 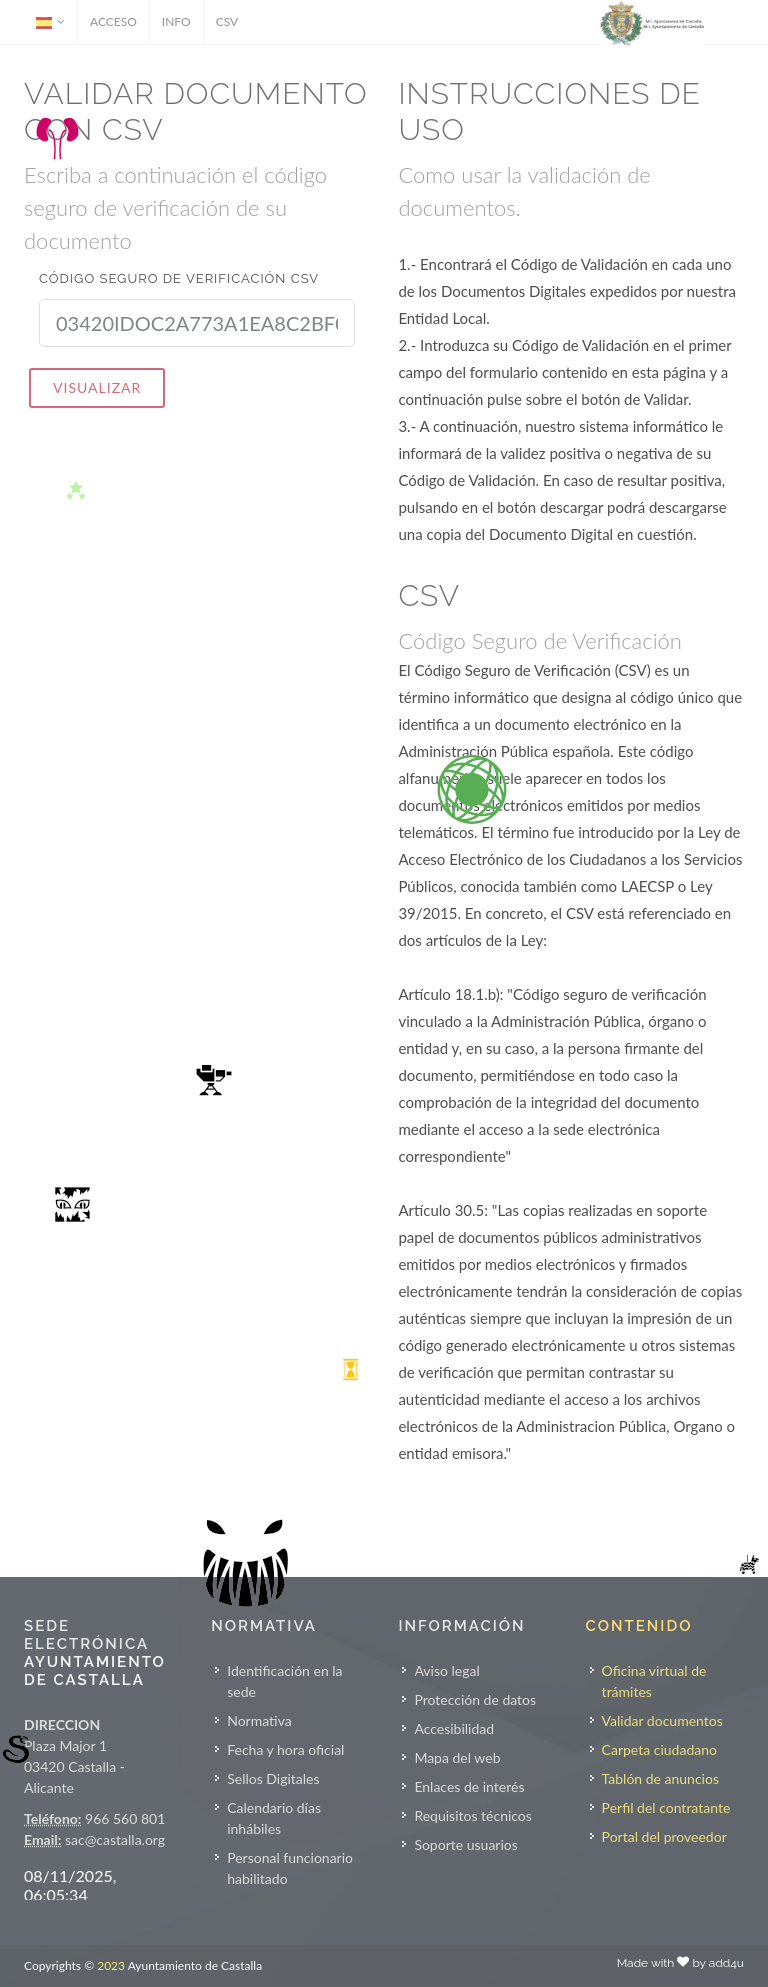 I want to click on view kidney health information, so click(x=57, y=138).